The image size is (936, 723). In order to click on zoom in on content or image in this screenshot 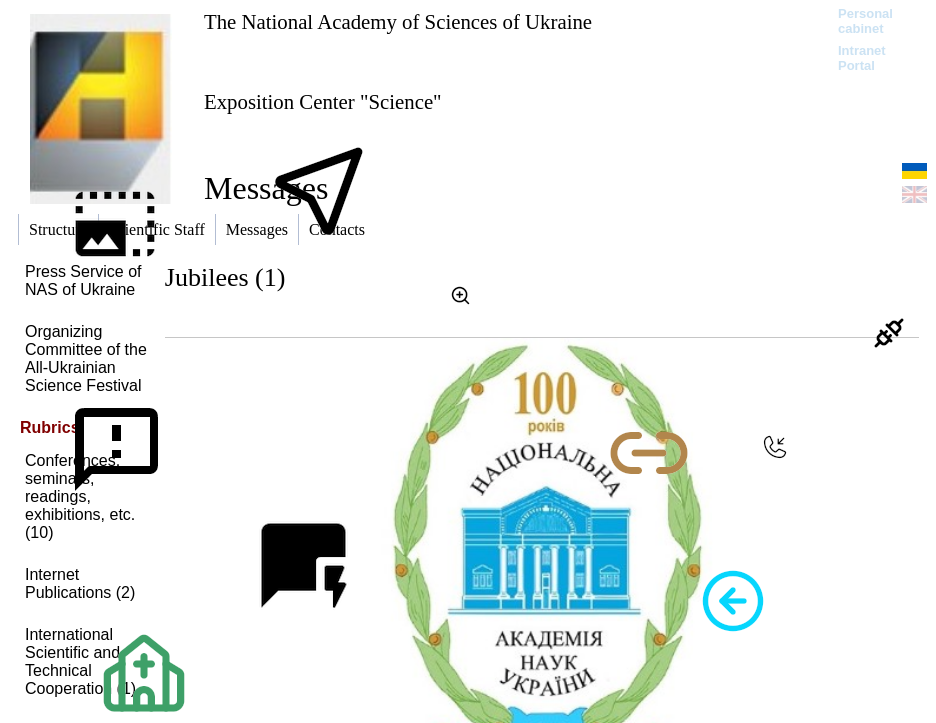, I will do `click(460, 295)`.